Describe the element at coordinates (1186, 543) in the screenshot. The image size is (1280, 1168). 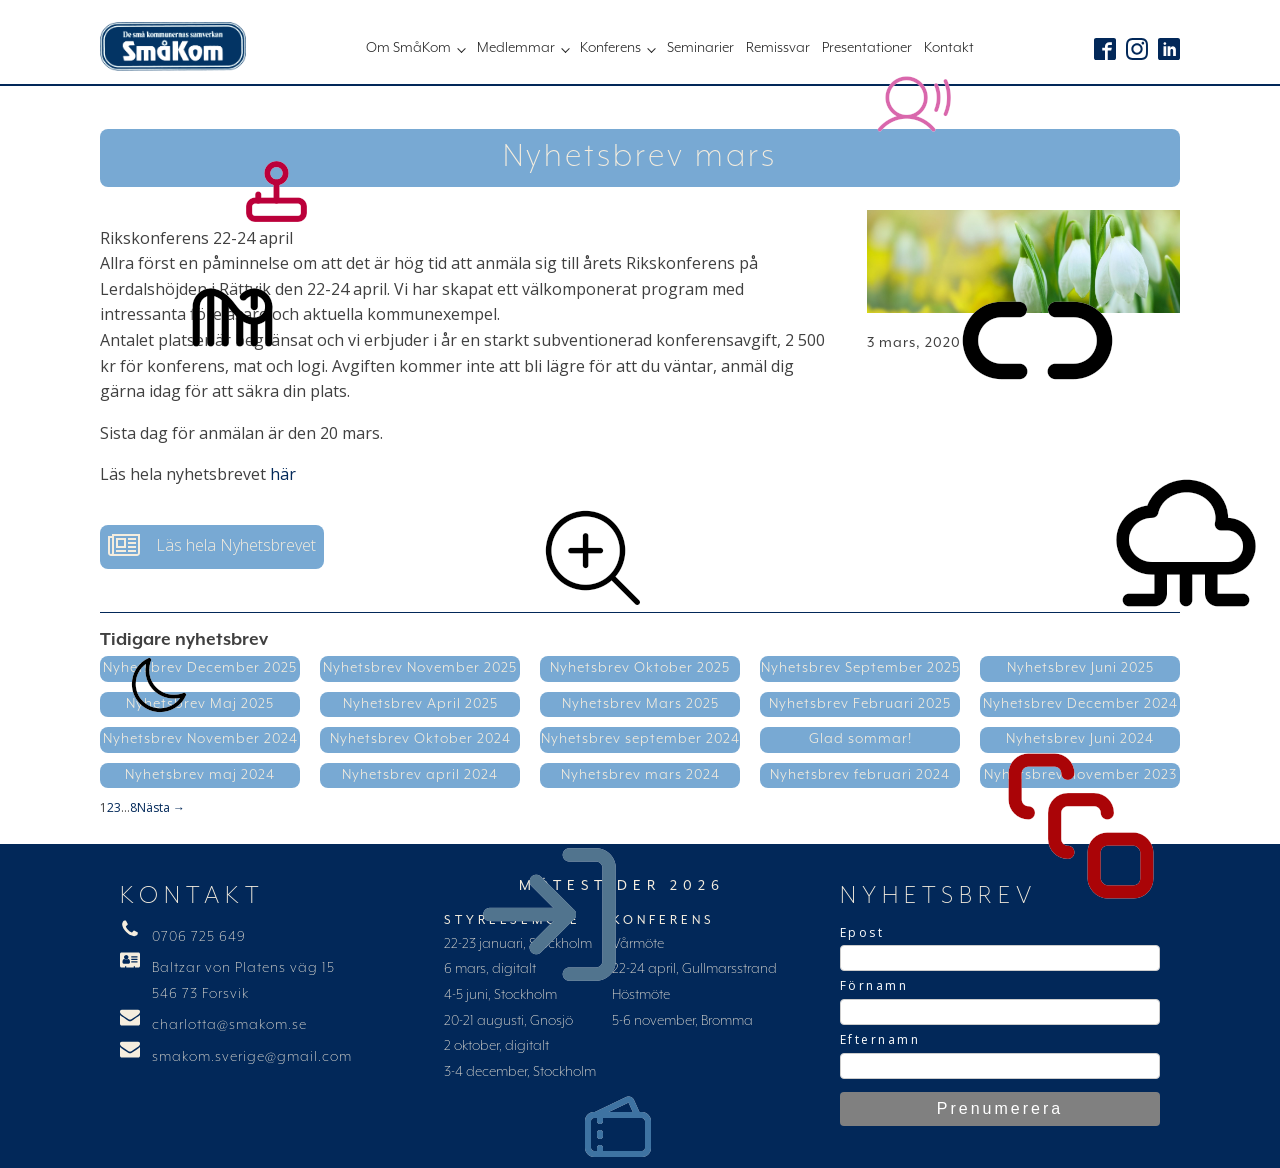
I see `access cloud computing services` at that location.